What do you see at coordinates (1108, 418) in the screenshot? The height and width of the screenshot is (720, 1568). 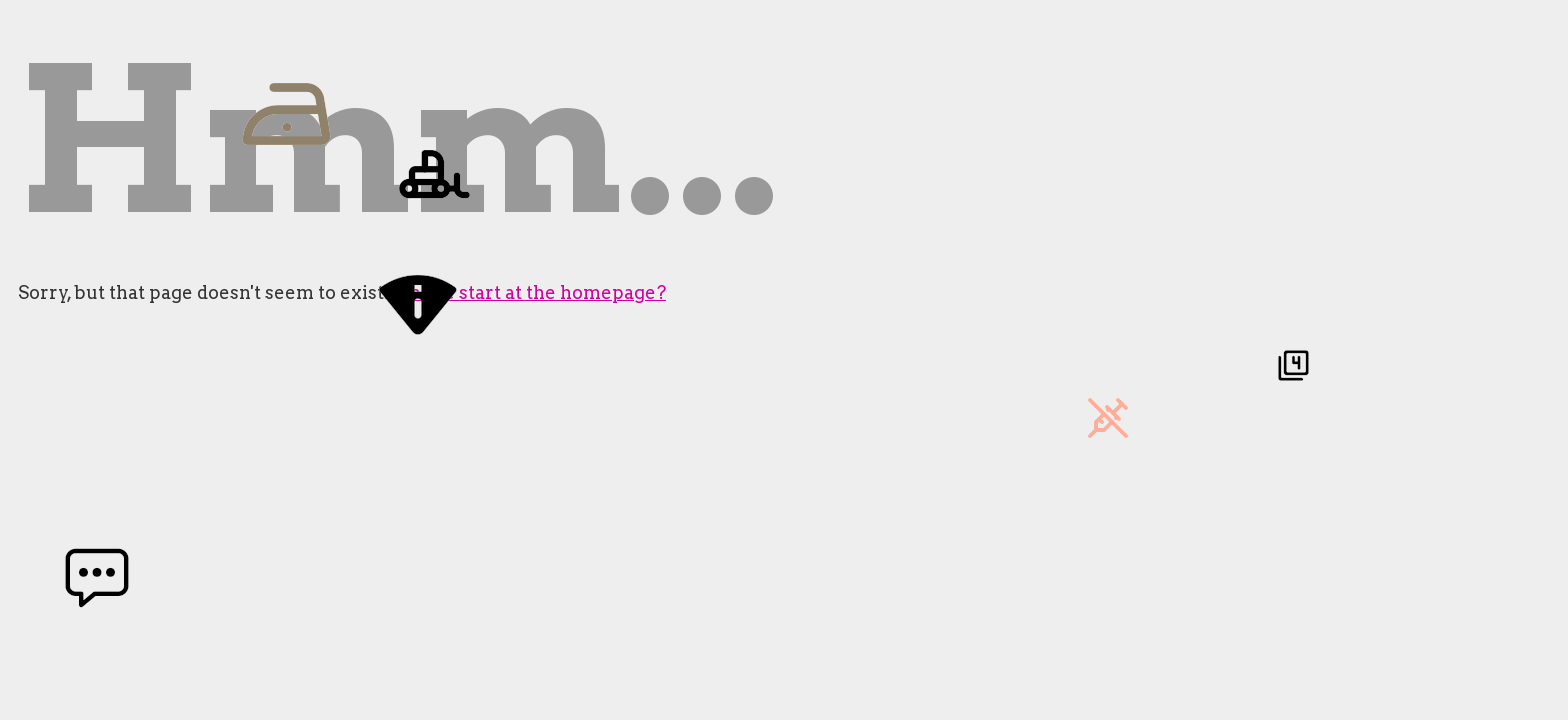 I see `indicates vaccination not available or required` at bounding box center [1108, 418].